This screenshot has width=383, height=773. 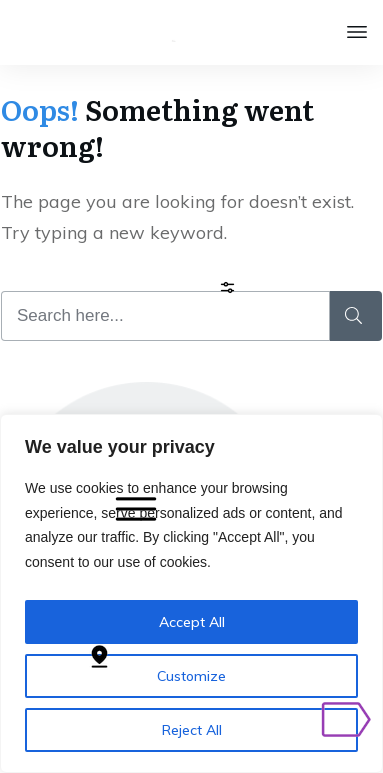 What do you see at coordinates (136, 509) in the screenshot?
I see `open navigation menu` at bounding box center [136, 509].